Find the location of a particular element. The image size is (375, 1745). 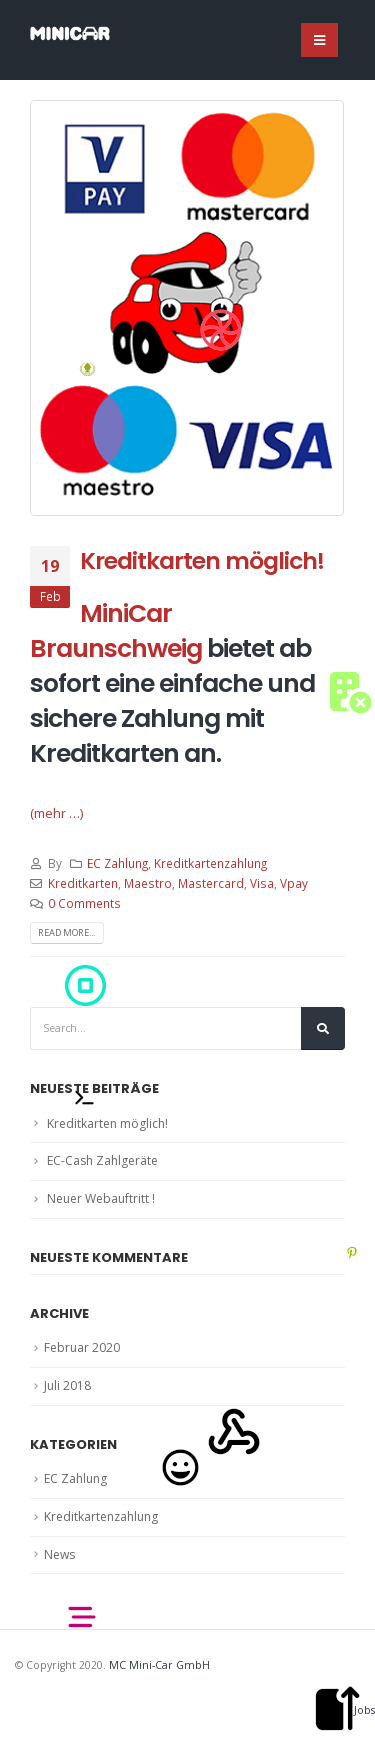

stop media playback is located at coordinates (85, 985).